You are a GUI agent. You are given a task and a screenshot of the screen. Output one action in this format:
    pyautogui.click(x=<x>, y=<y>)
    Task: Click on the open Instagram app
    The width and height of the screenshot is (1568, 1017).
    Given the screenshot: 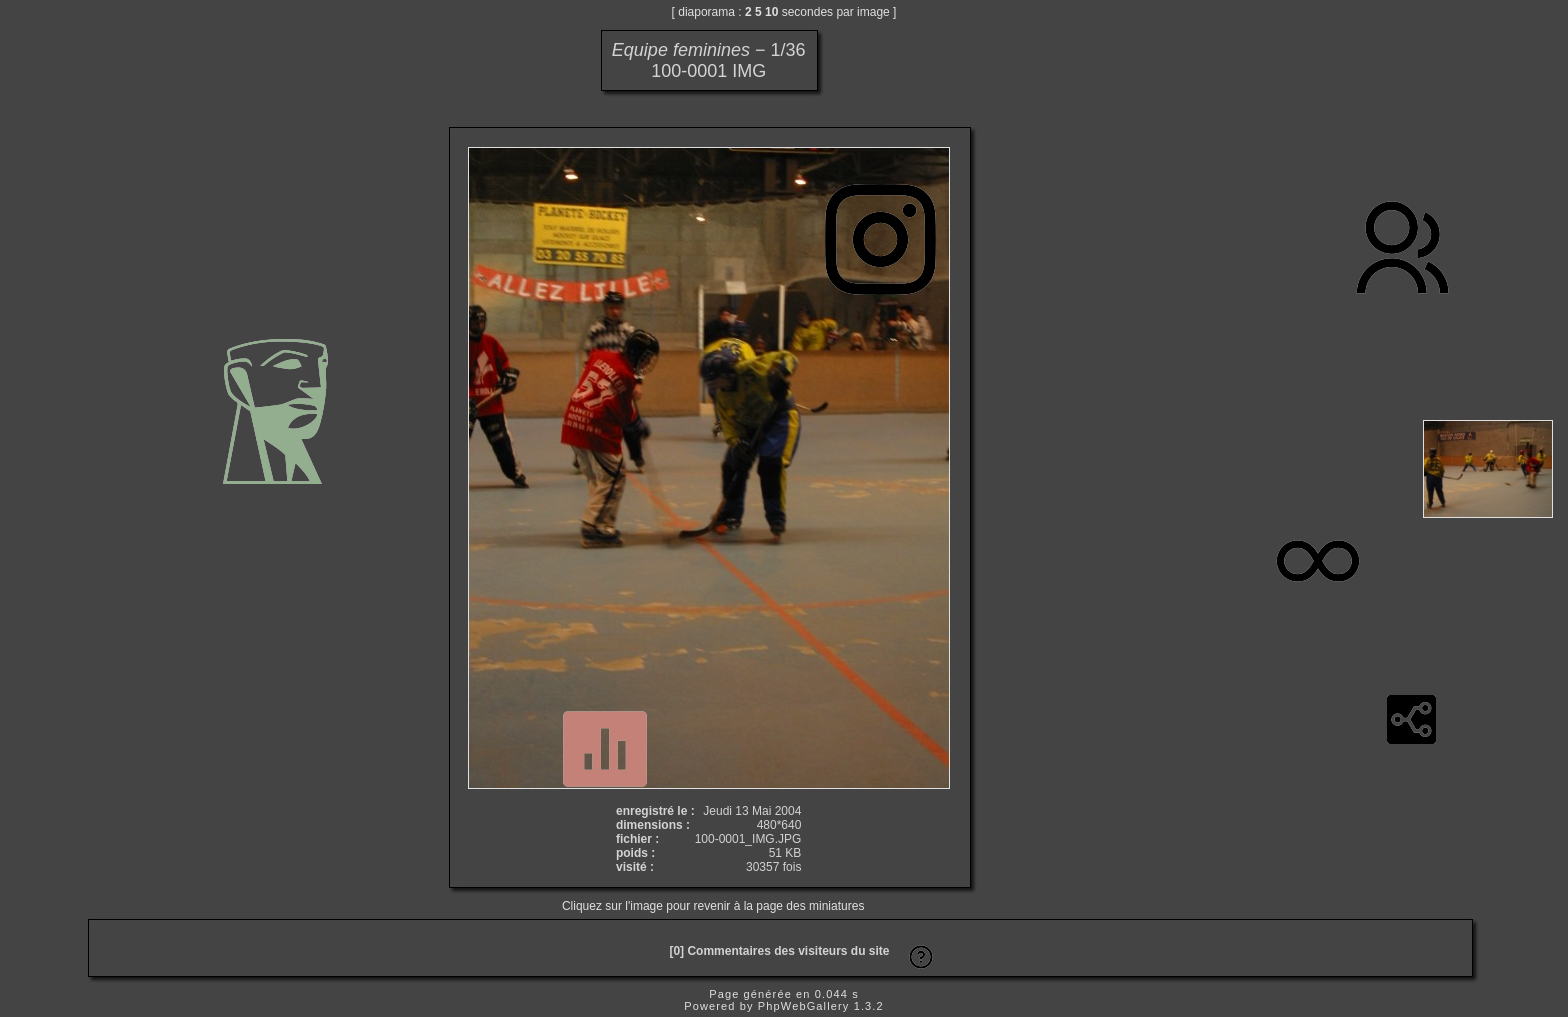 What is the action you would take?
    pyautogui.click(x=880, y=239)
    